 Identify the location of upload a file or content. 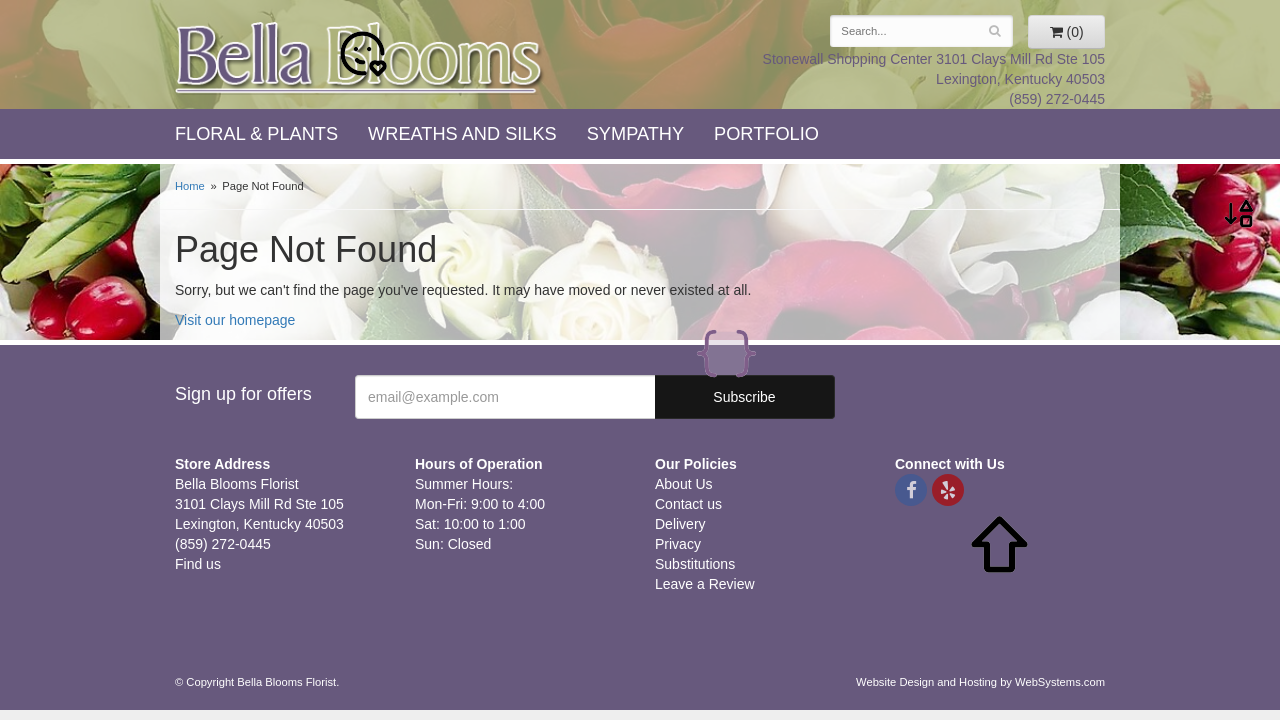
(999, 546).